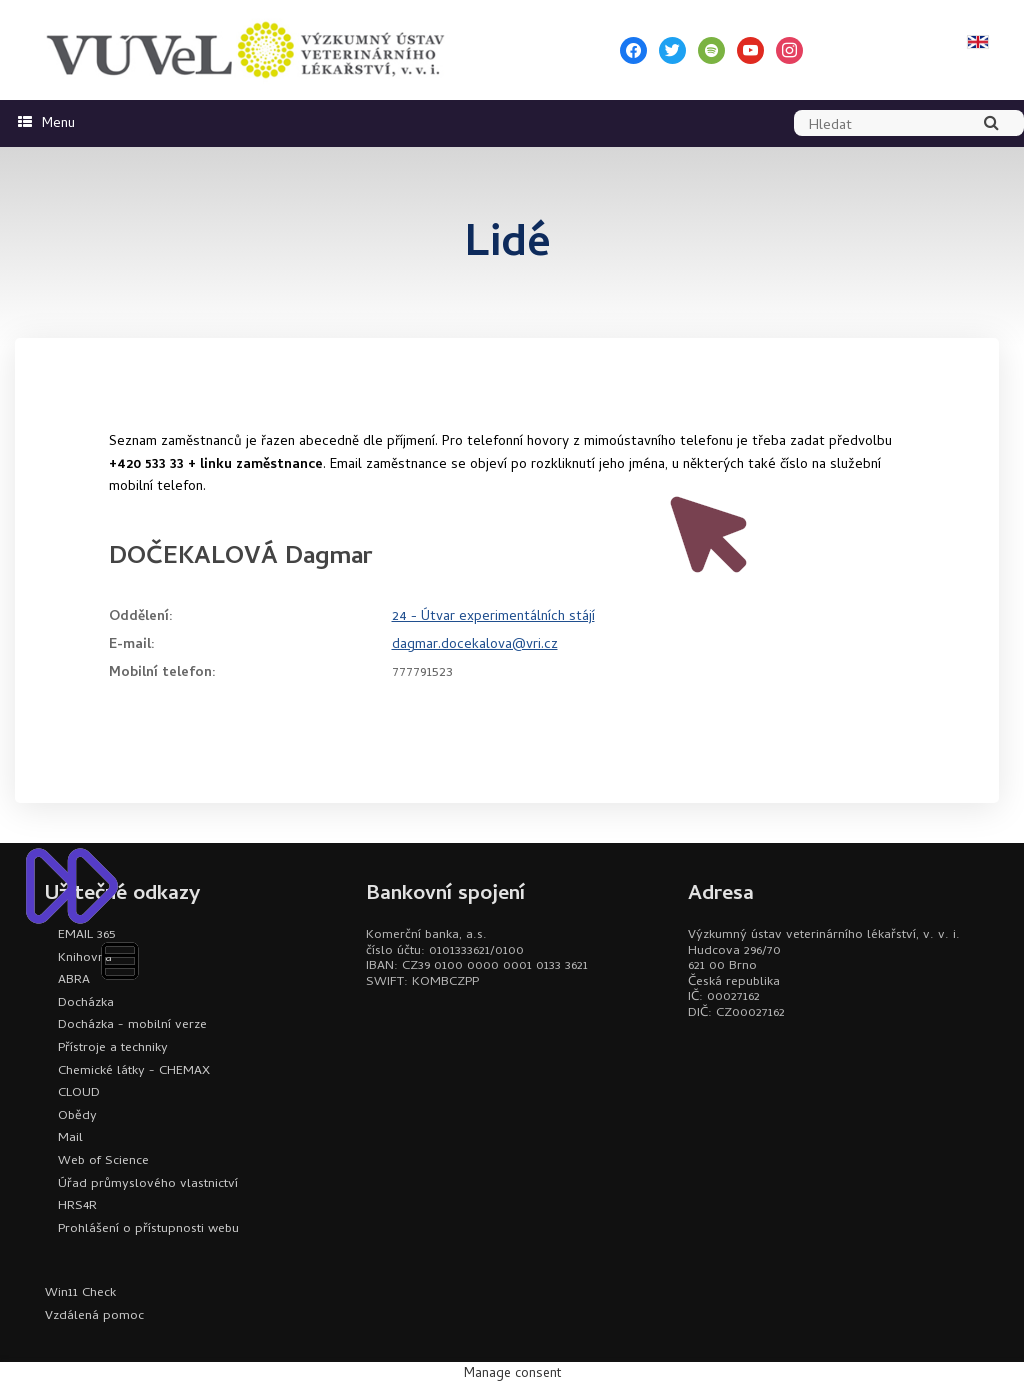 This screenshot has height=1388, width=1024. What do you see at coordinates (72, 886) in the screenshot?
I see `skip forward in media playback` at bounding box center [72, 886].